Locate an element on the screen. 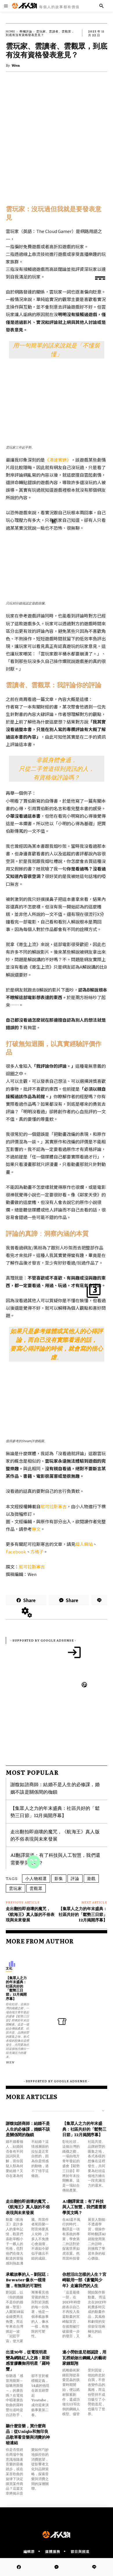 This screenshot has width=113, height=2576. create a new post or document is located at coordinates (54, 521).